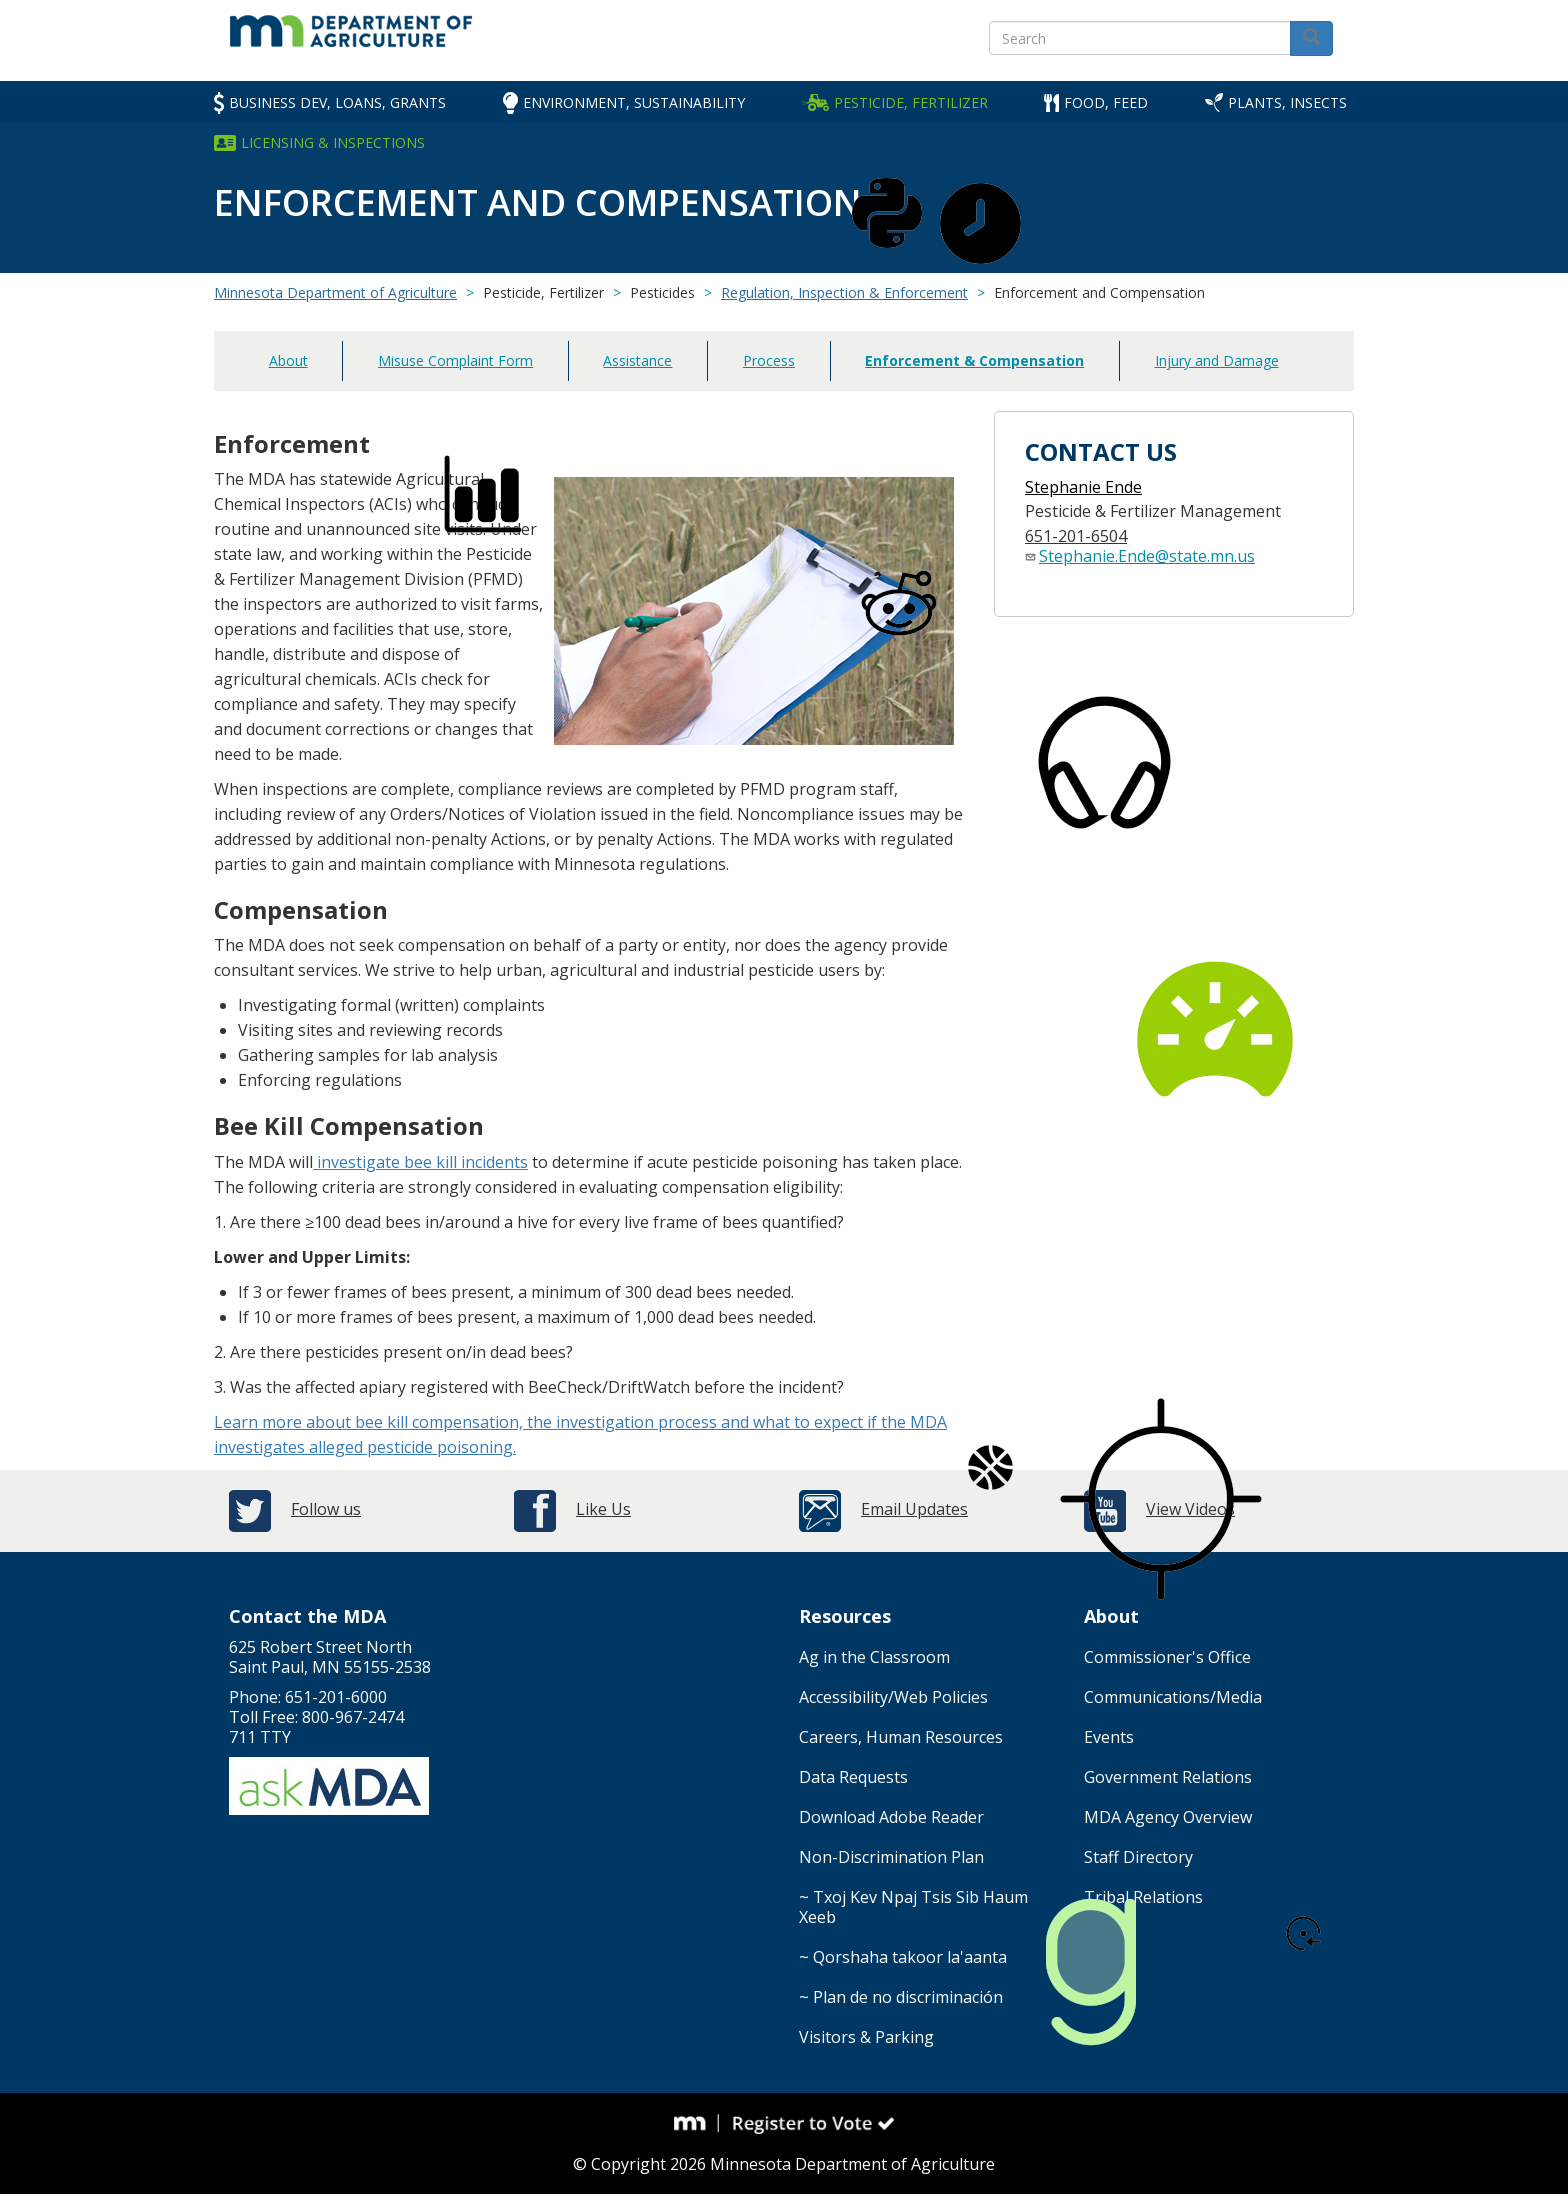 This screenshot has width=1568, height=2195. What do you see at coordinates (1104, 762) in the screenshot?
I see `contact customer support` at bounding box center [1104, 762].